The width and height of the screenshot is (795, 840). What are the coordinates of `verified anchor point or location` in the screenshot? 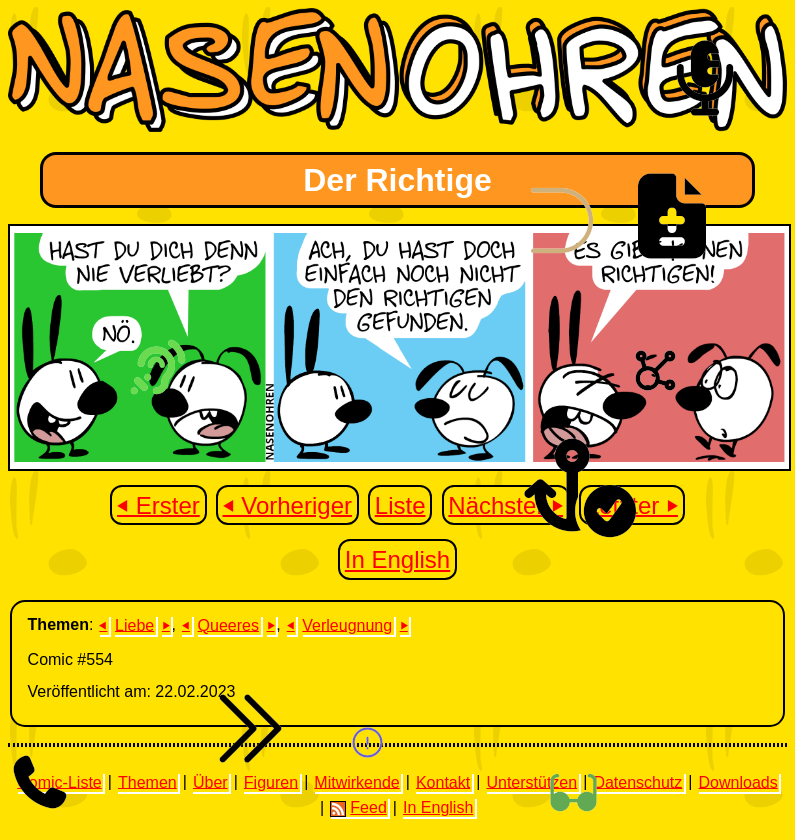 It's located at (578, 485).